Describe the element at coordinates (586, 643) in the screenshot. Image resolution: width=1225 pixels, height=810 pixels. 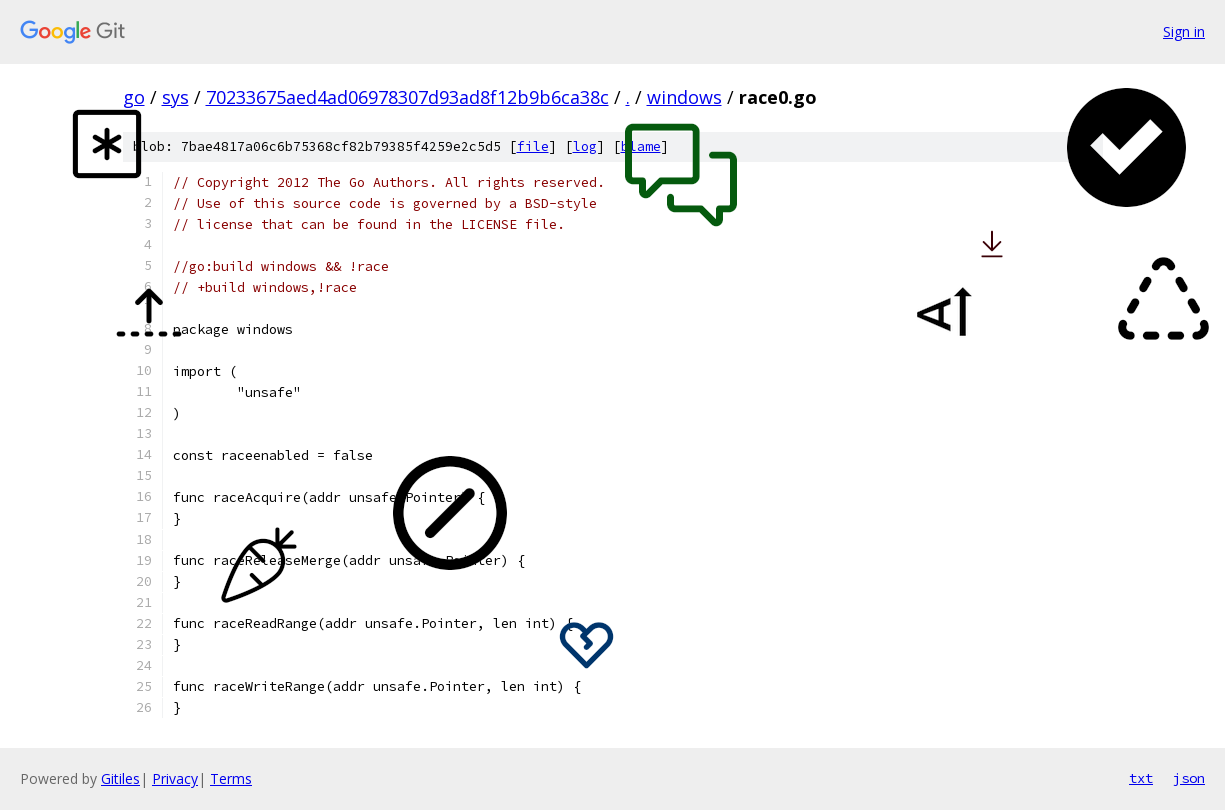
I see `unlike or remove from favorites` at that location.